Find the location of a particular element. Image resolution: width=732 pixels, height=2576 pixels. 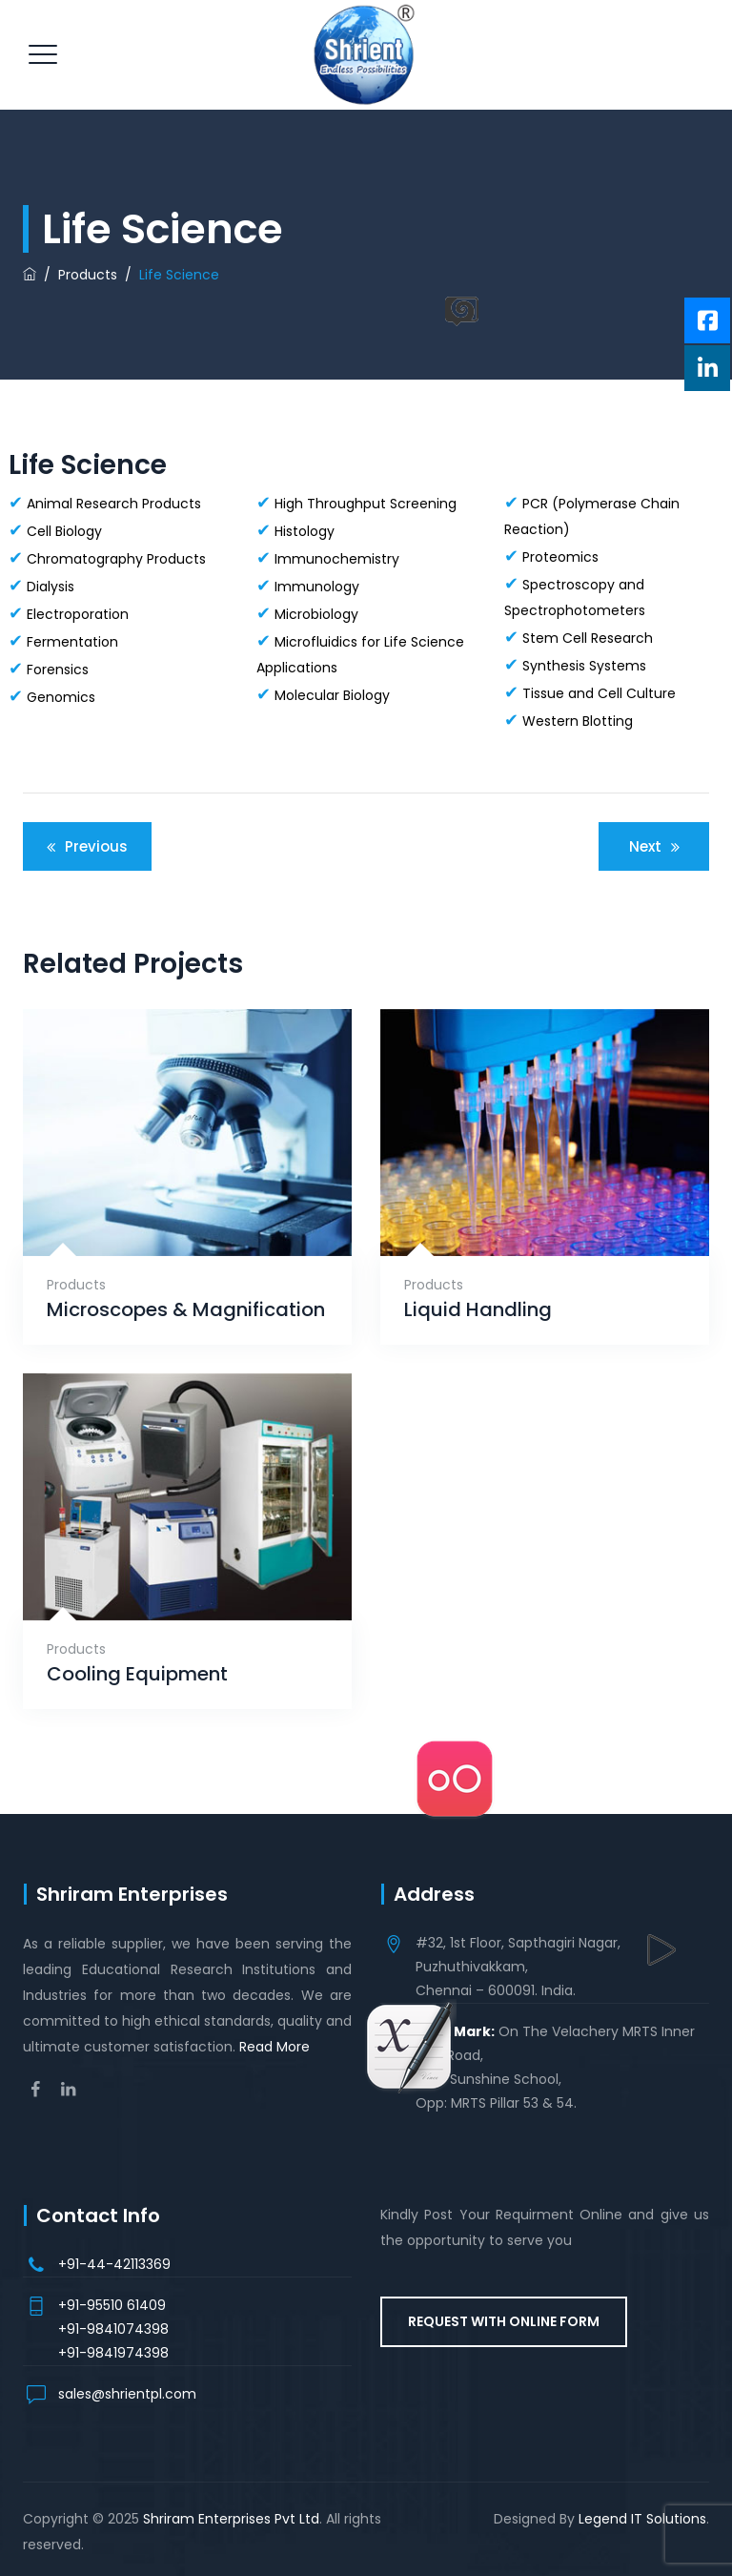

open xournal note-taking app is located at coordinates (409, 2047).